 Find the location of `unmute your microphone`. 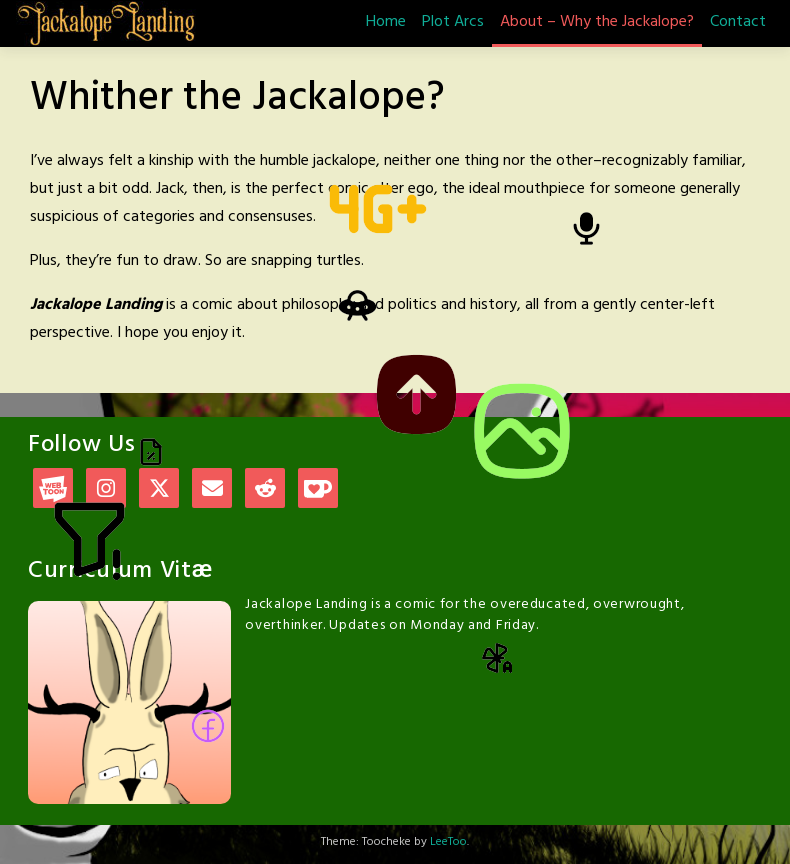

unmute your microphone is located at coordinates (586, 228).